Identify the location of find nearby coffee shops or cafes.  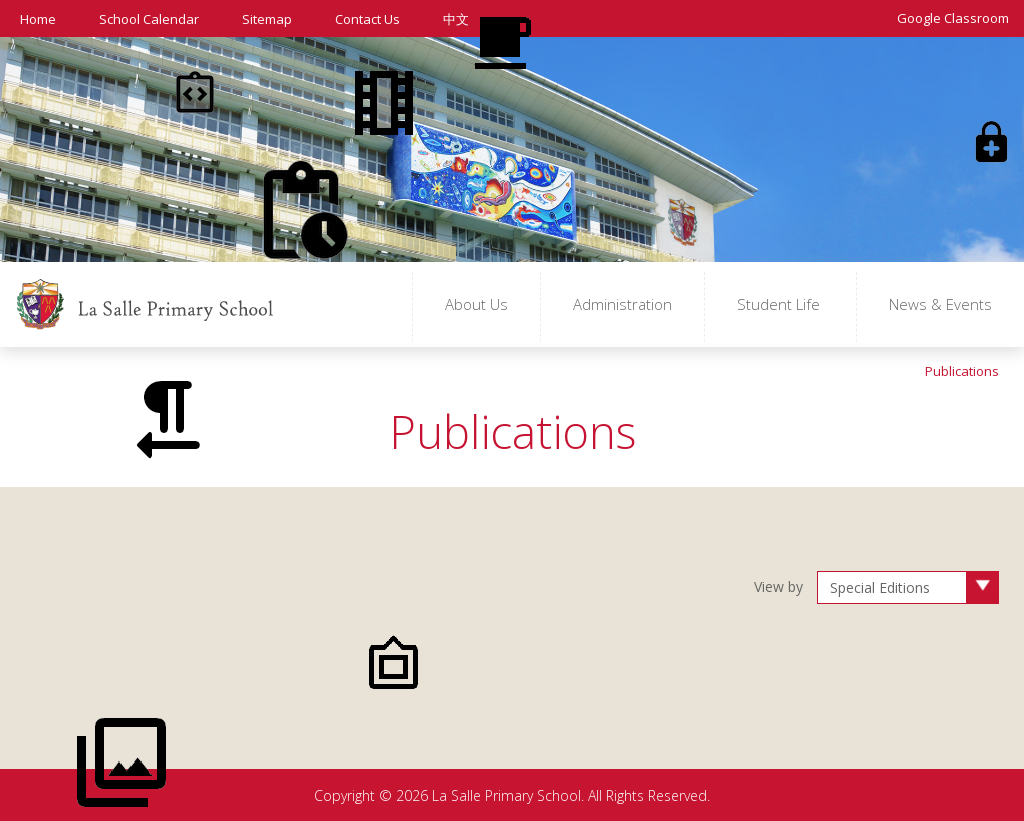
(503, 43).